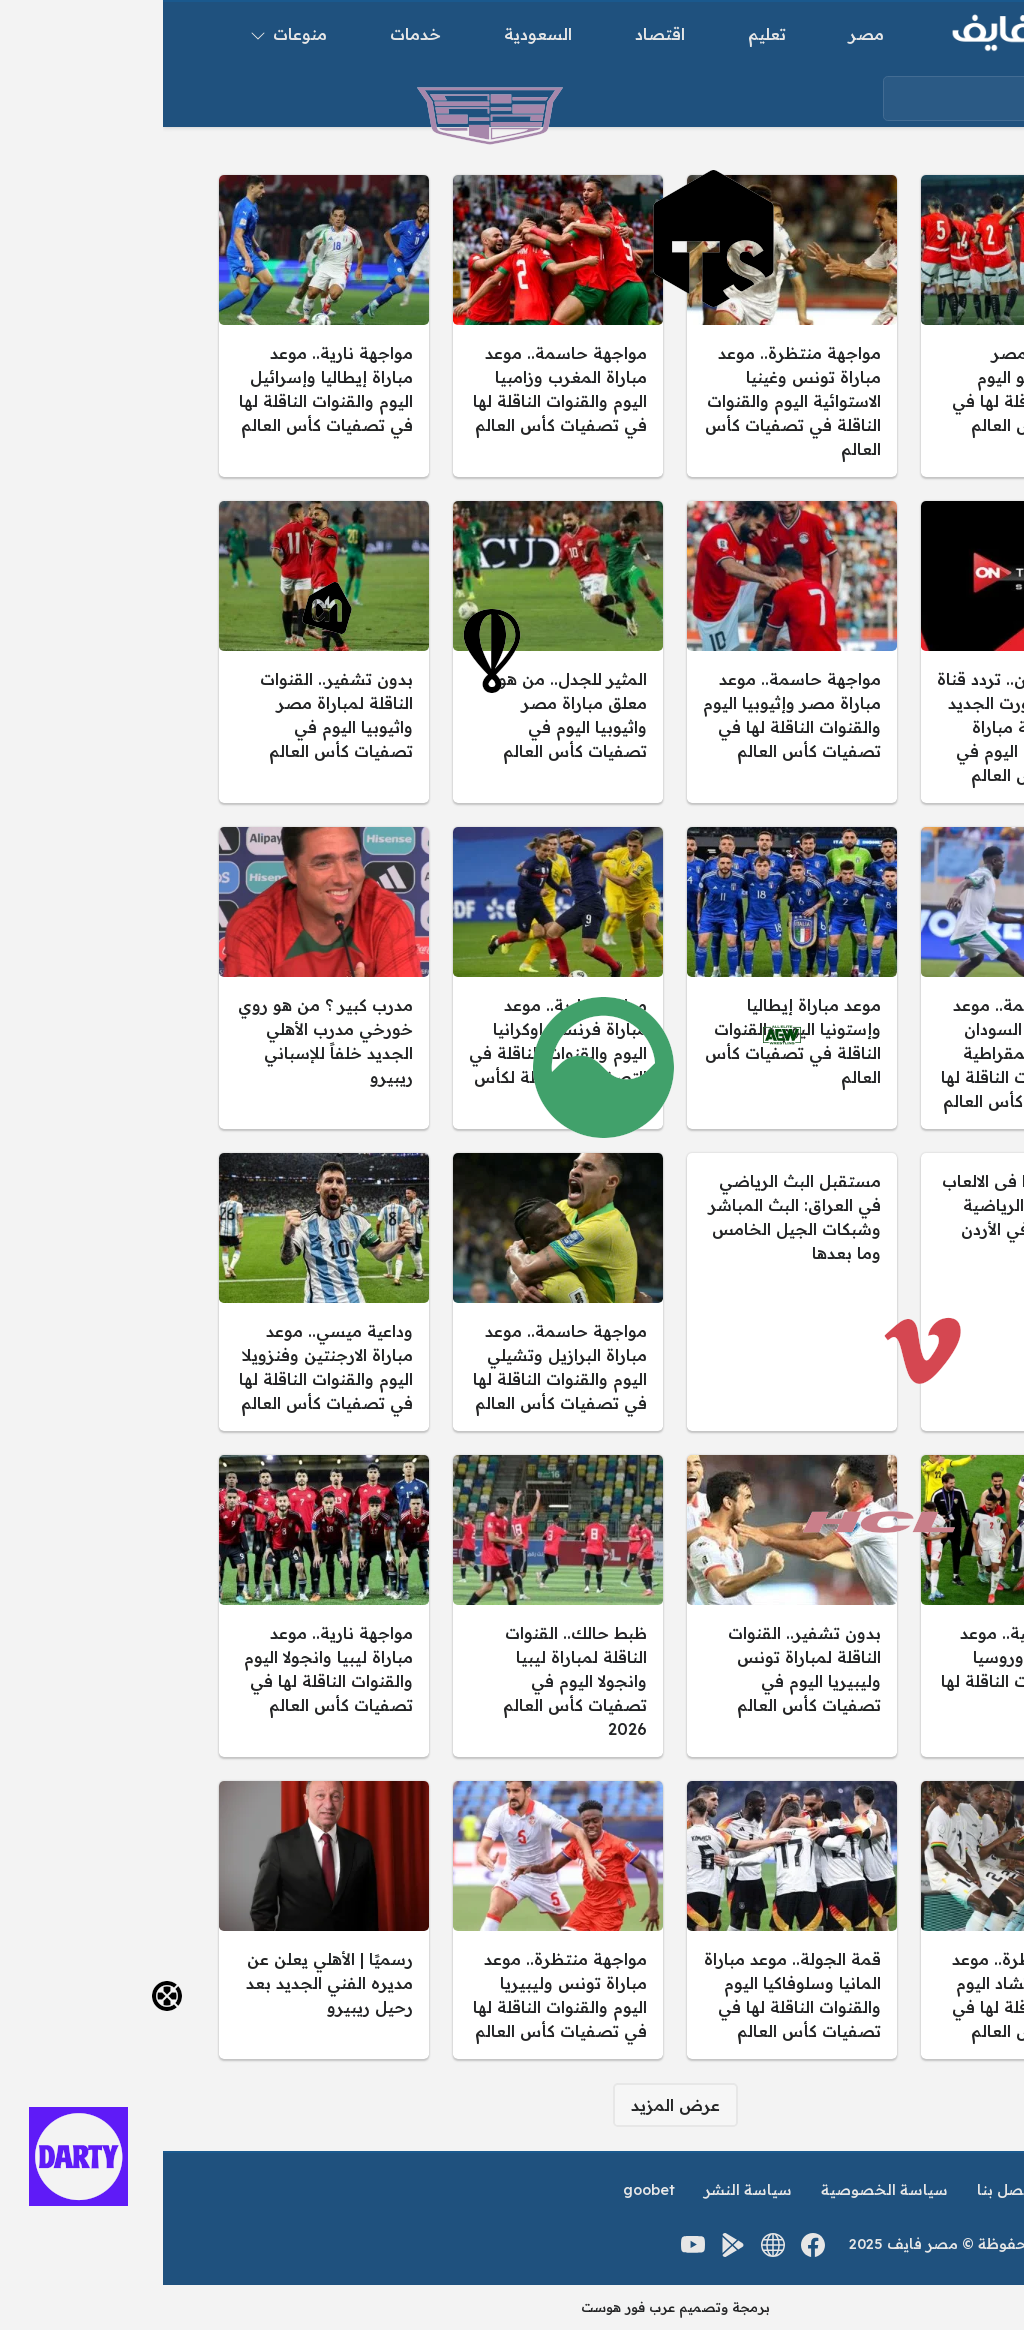  What do you see at coordinates (492, 651) in the screenshot?
I see `fly.io logo` at bounding box center [492, 651].